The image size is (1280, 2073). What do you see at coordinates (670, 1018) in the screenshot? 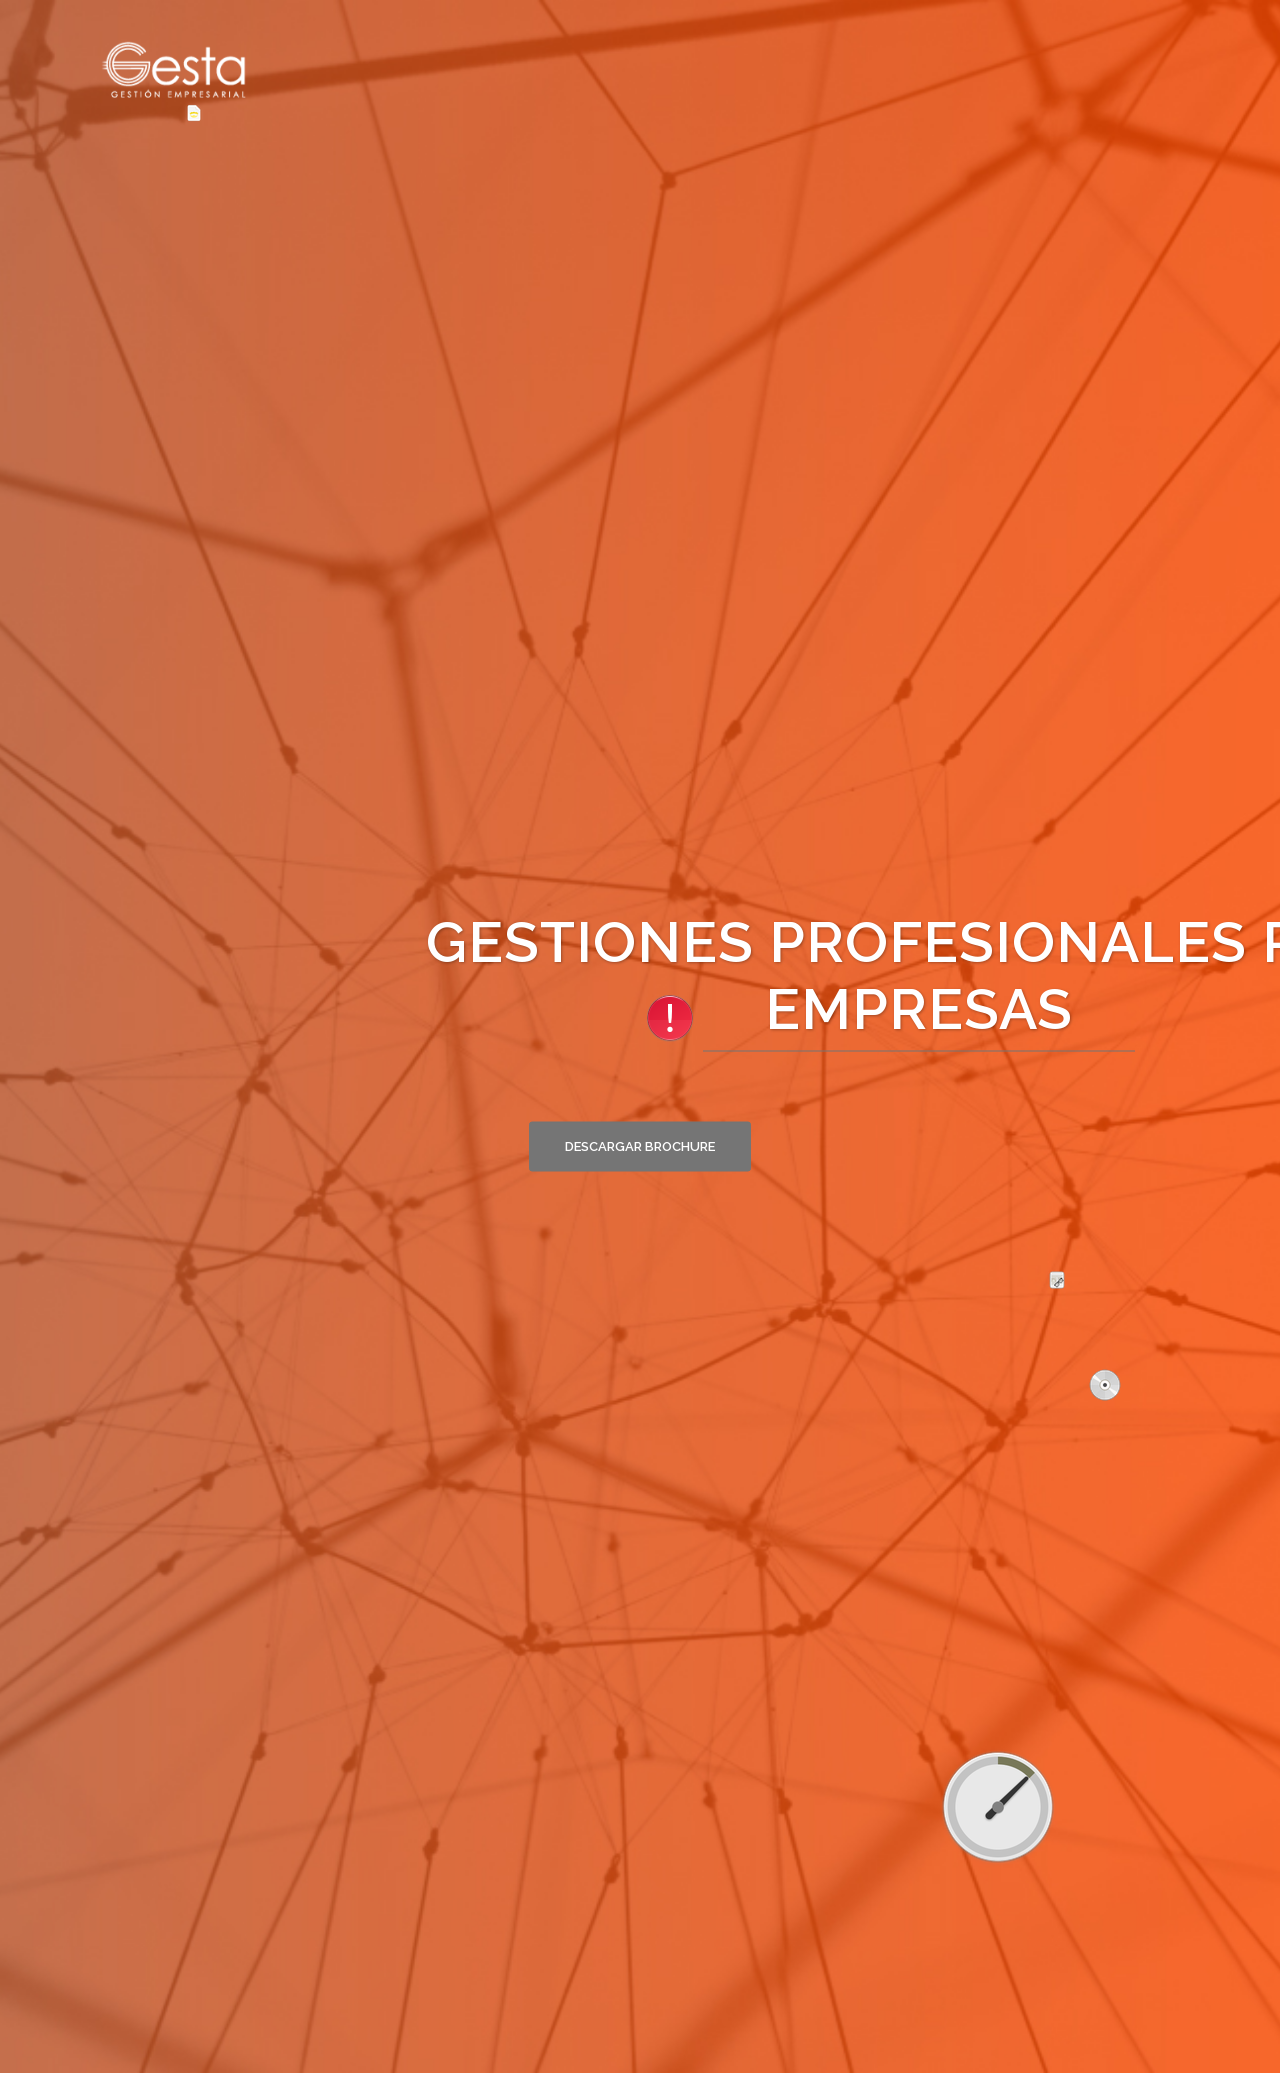
I see `indicates a warning or alert requiring attention` at bounding box center [670, 1018].